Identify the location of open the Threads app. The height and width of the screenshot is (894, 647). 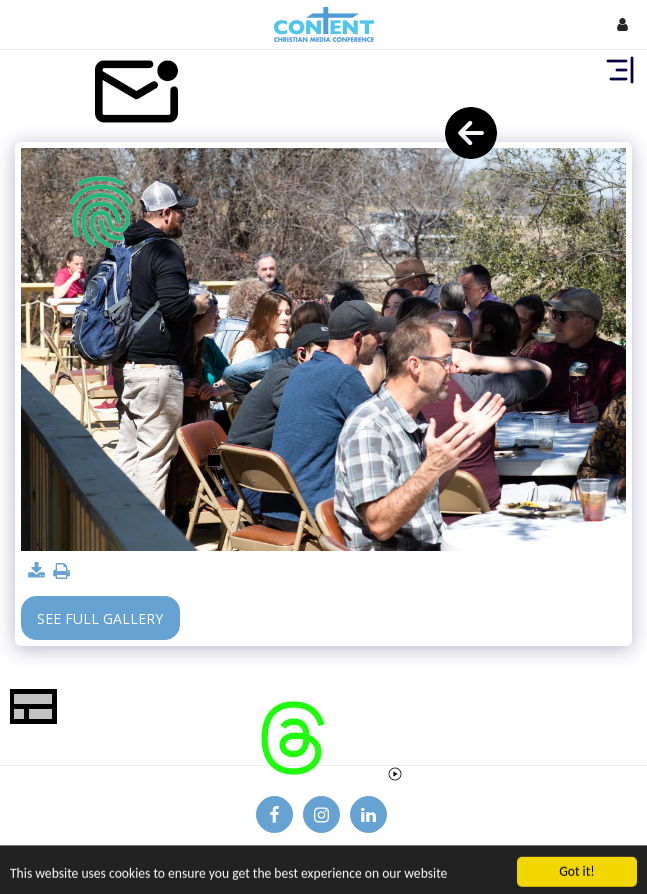
(293, 738).